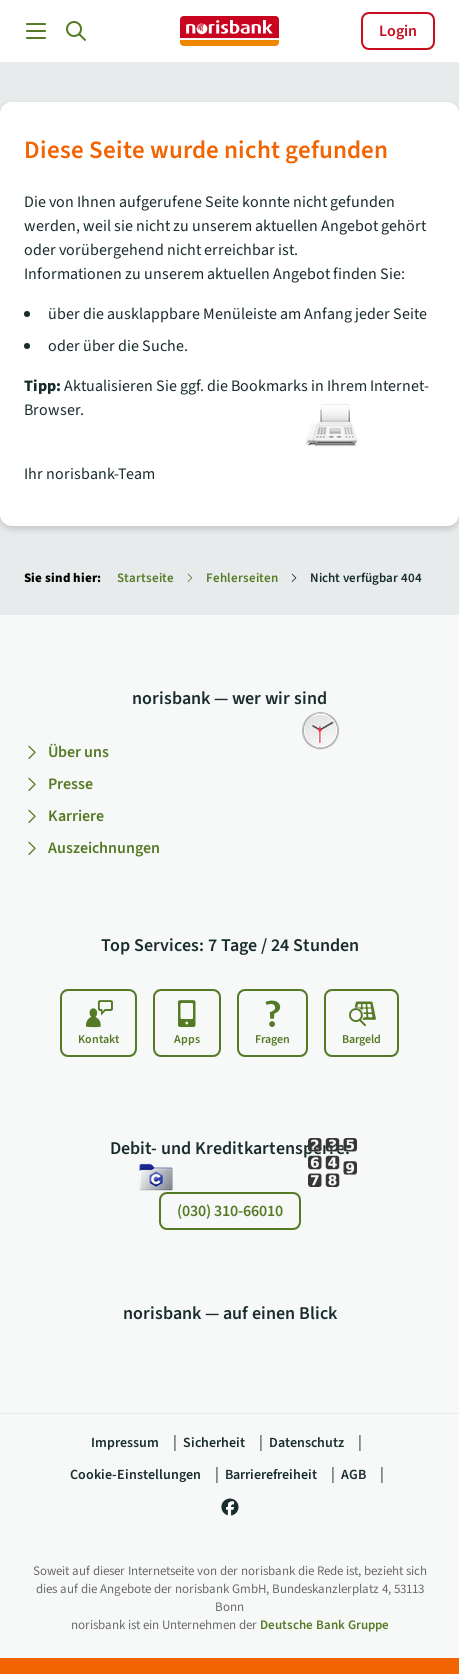 This screenshot has height=1674, width=459. What do you see at coordinates (320, 730) in the screenshot?
I see `open recently accessed documents` at bounding box center [320, 730].